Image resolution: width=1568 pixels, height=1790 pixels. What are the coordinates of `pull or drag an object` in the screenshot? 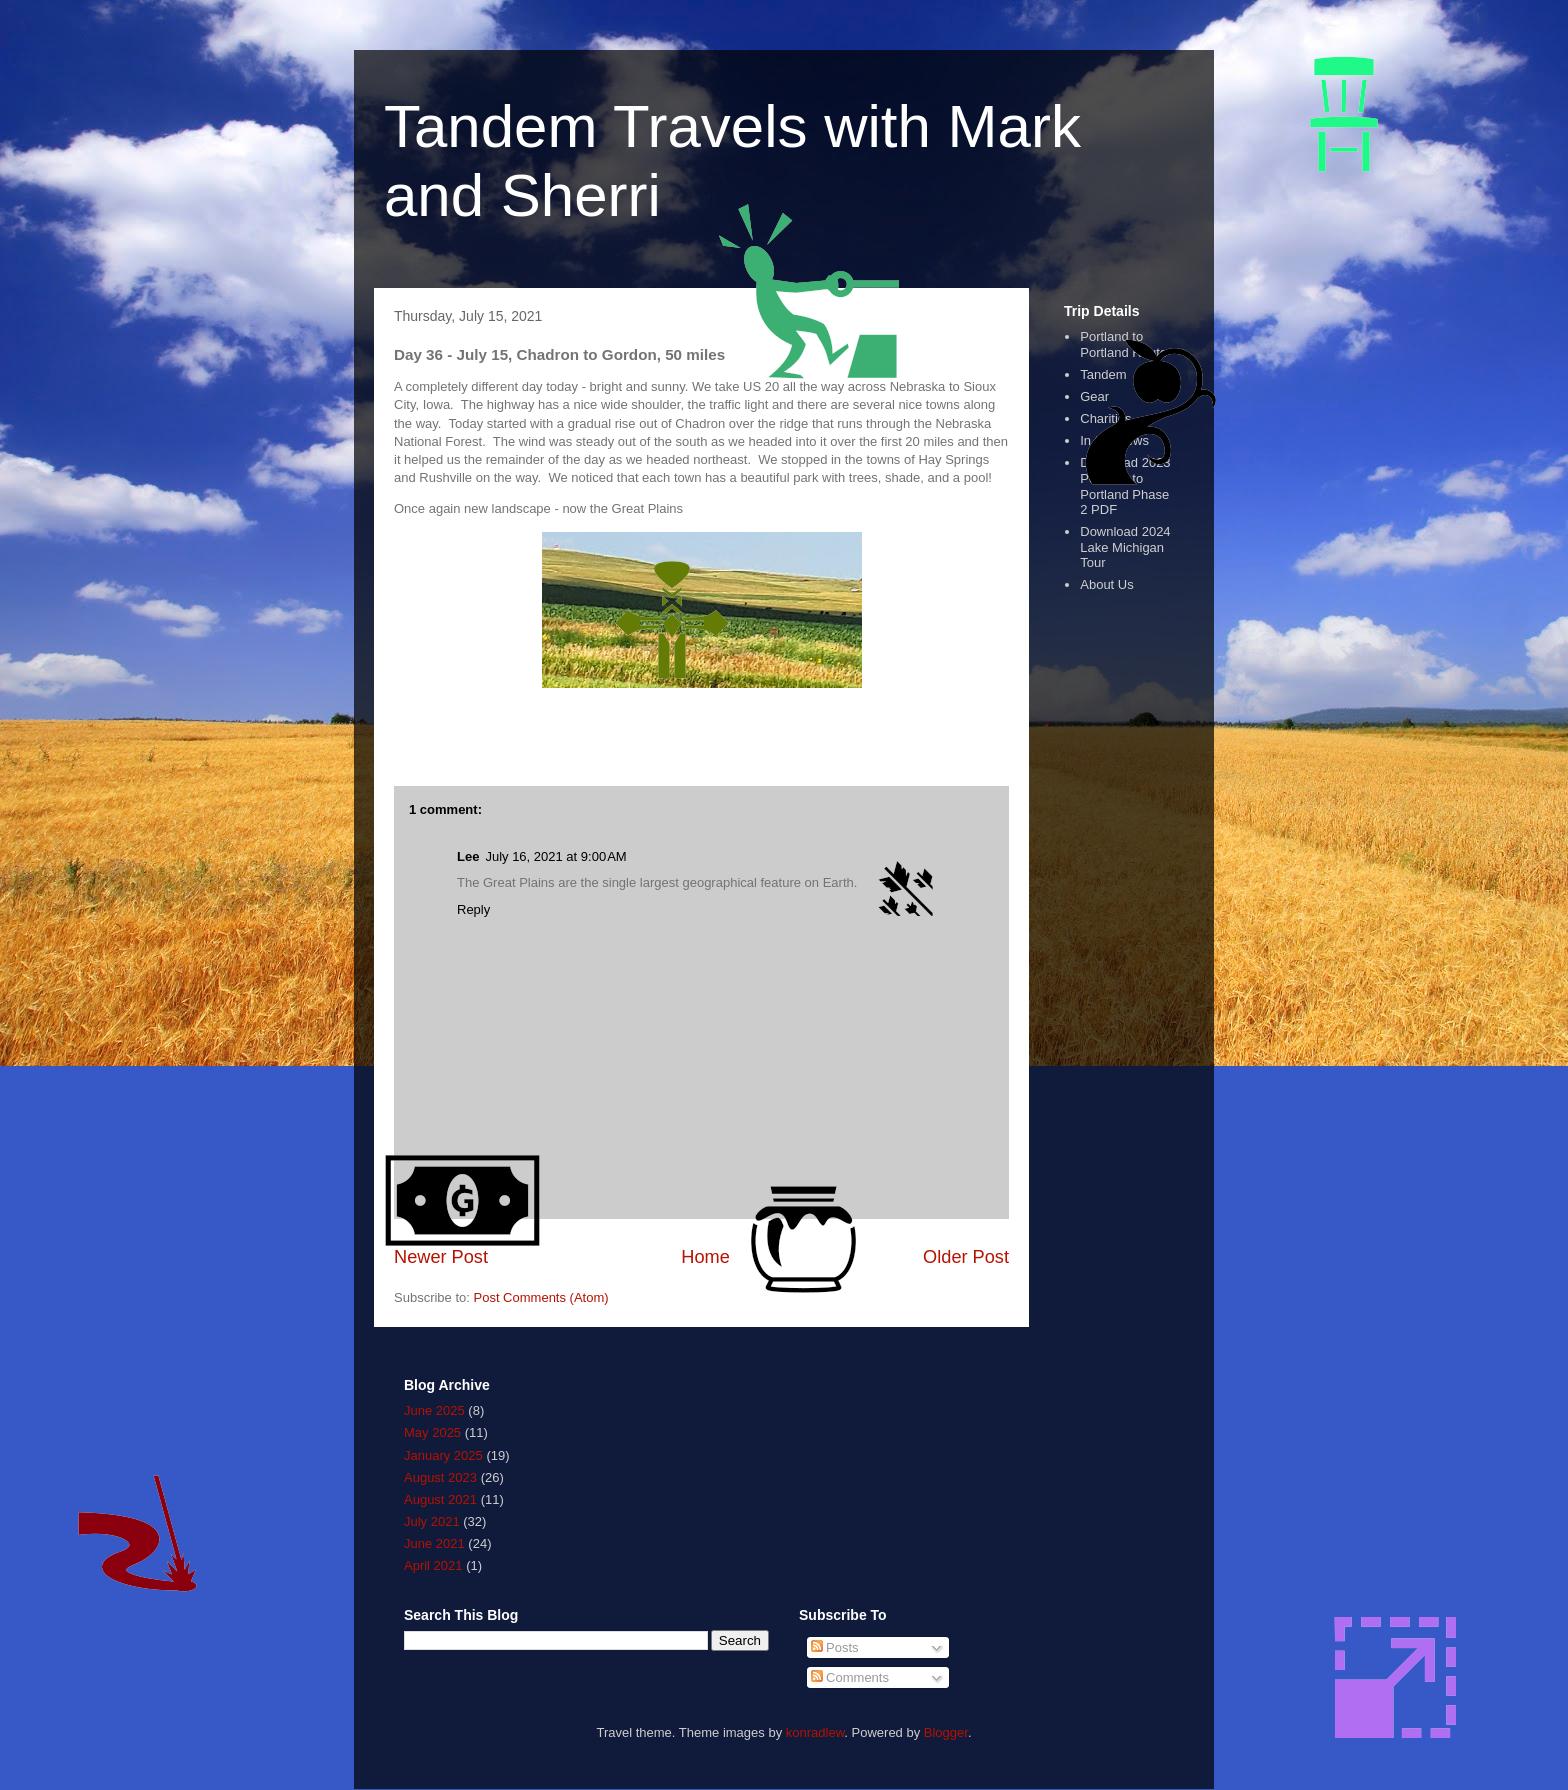 It's located at (810, 285).